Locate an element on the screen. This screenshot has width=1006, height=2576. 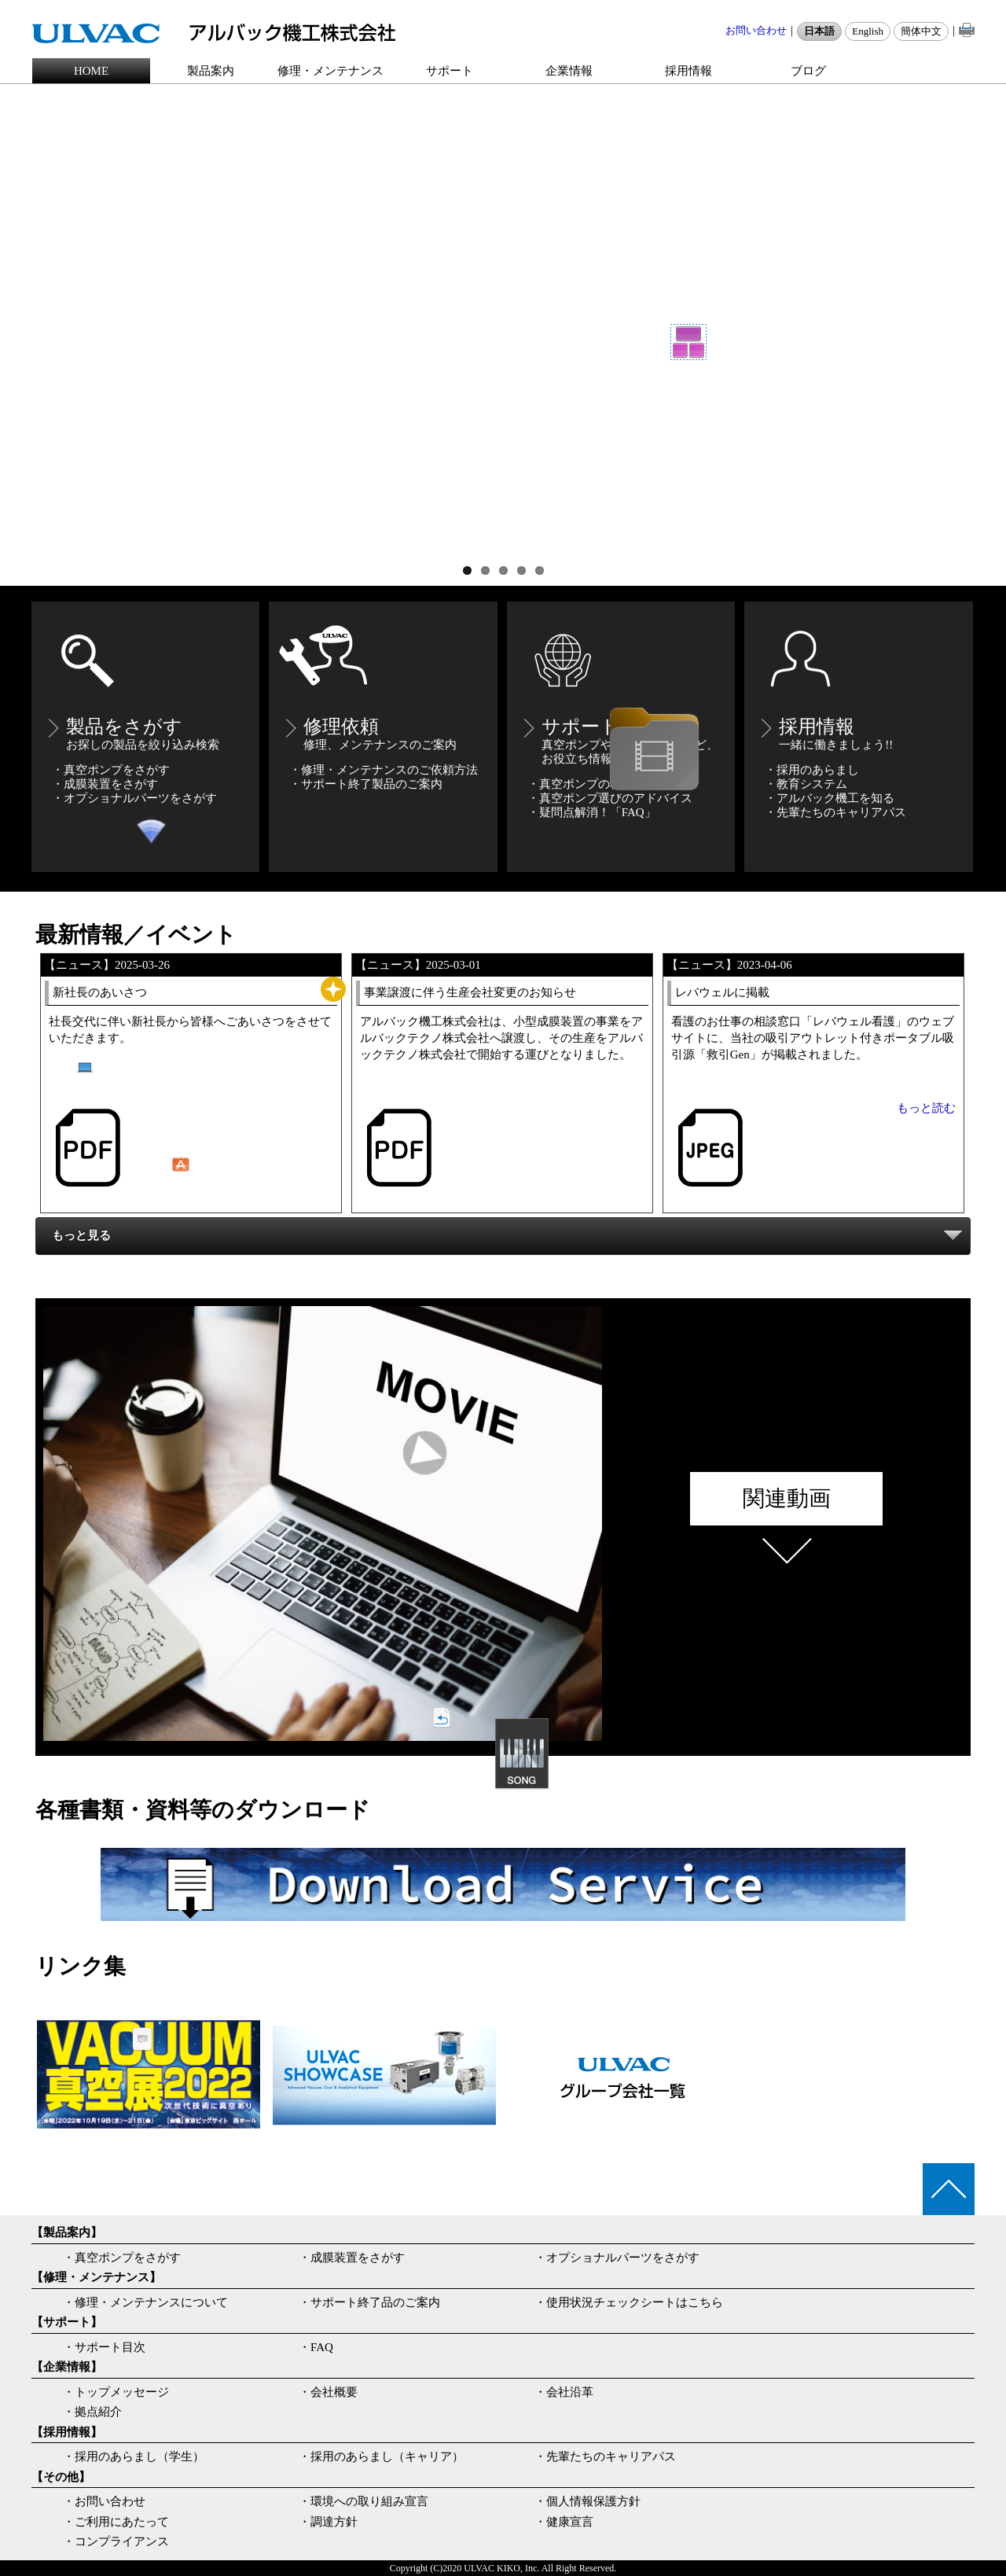
open your videos folder is located at coordinates (654, 749).